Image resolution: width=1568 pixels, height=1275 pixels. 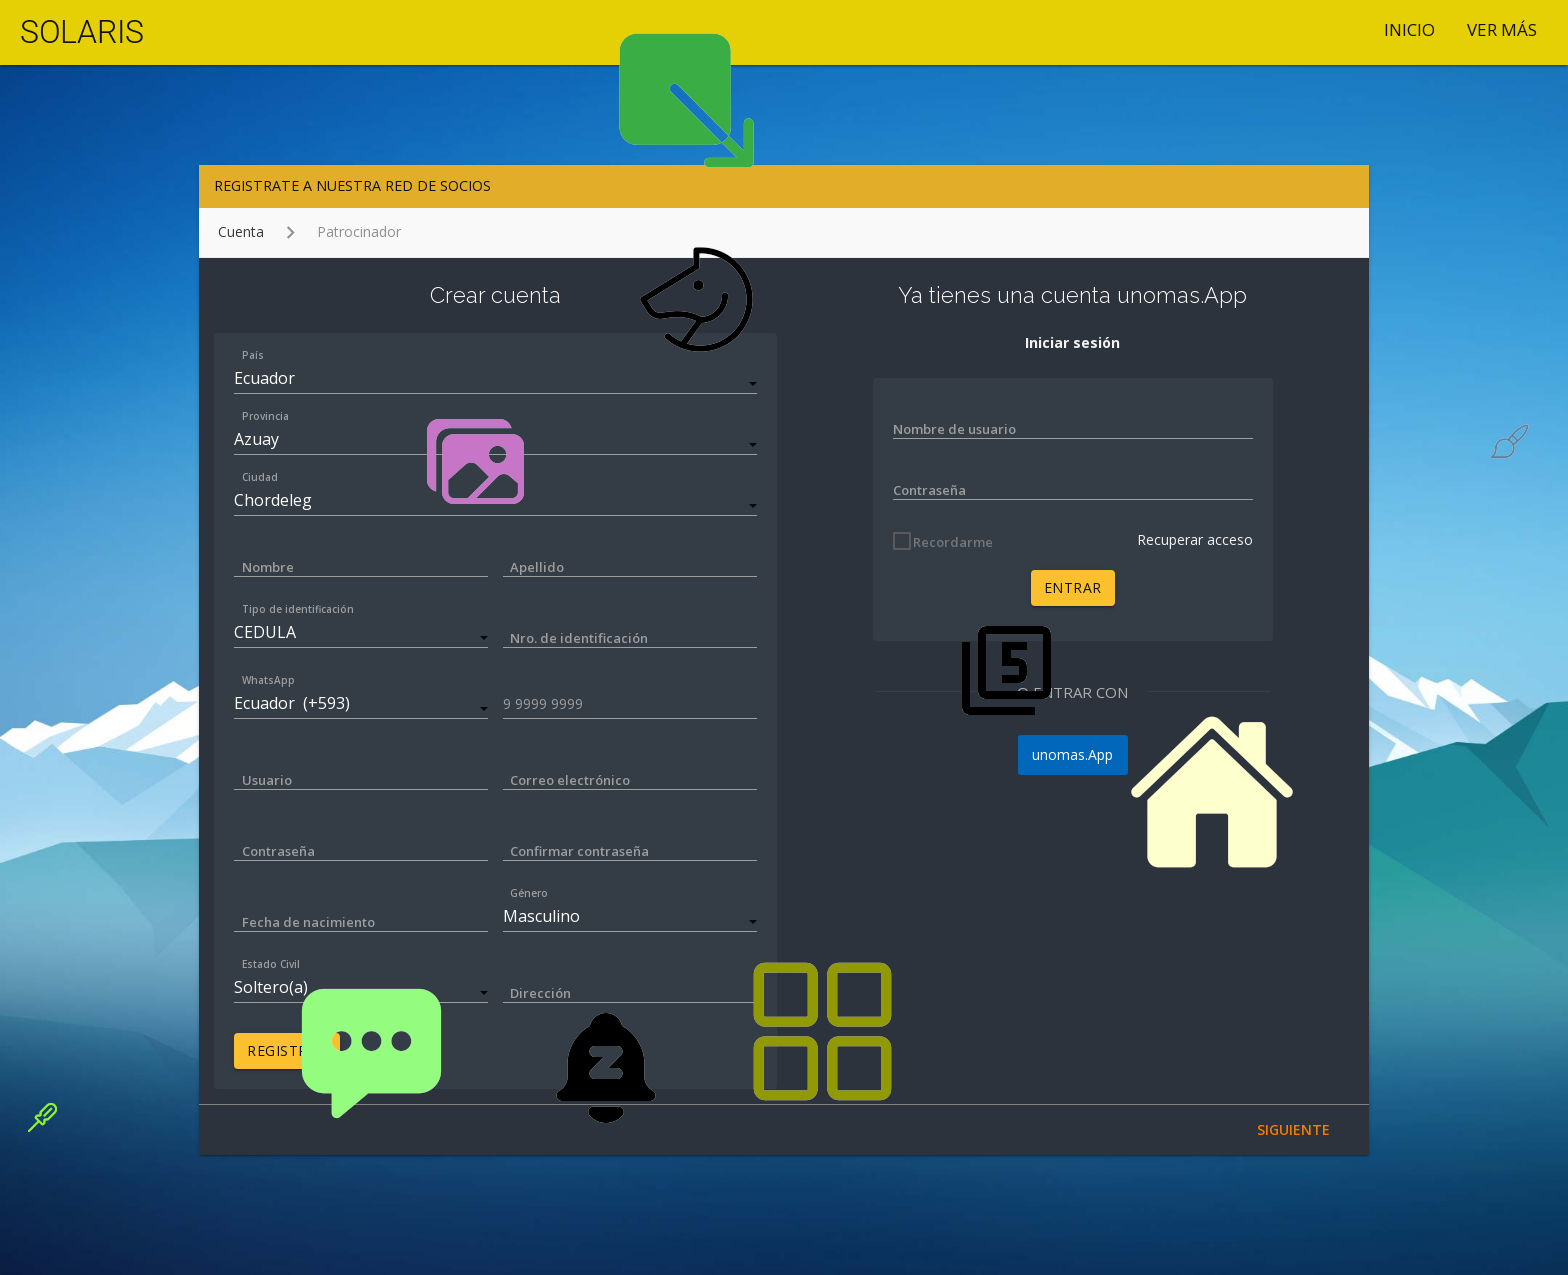 What do you see at coordinates (475, 461) in the screenshot?
I see `view photo gallery` at bounding box center [475, 461].